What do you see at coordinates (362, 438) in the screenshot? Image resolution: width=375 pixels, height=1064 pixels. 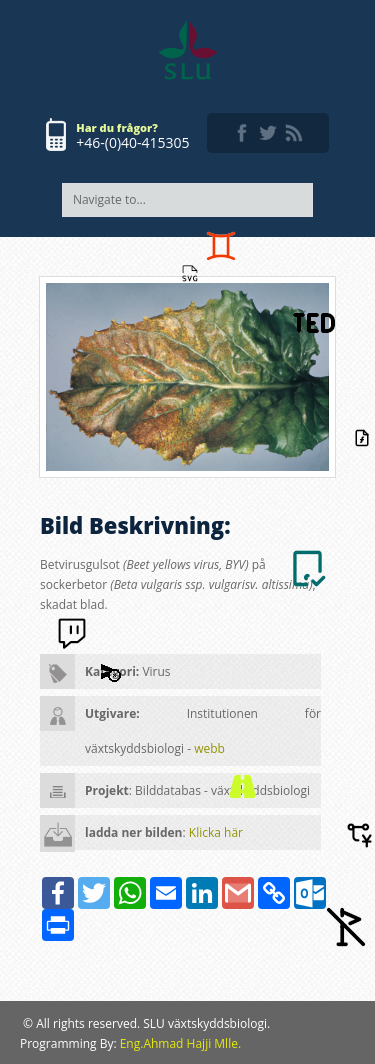 I see `view or open a function file` at bounding box center [362, 438].